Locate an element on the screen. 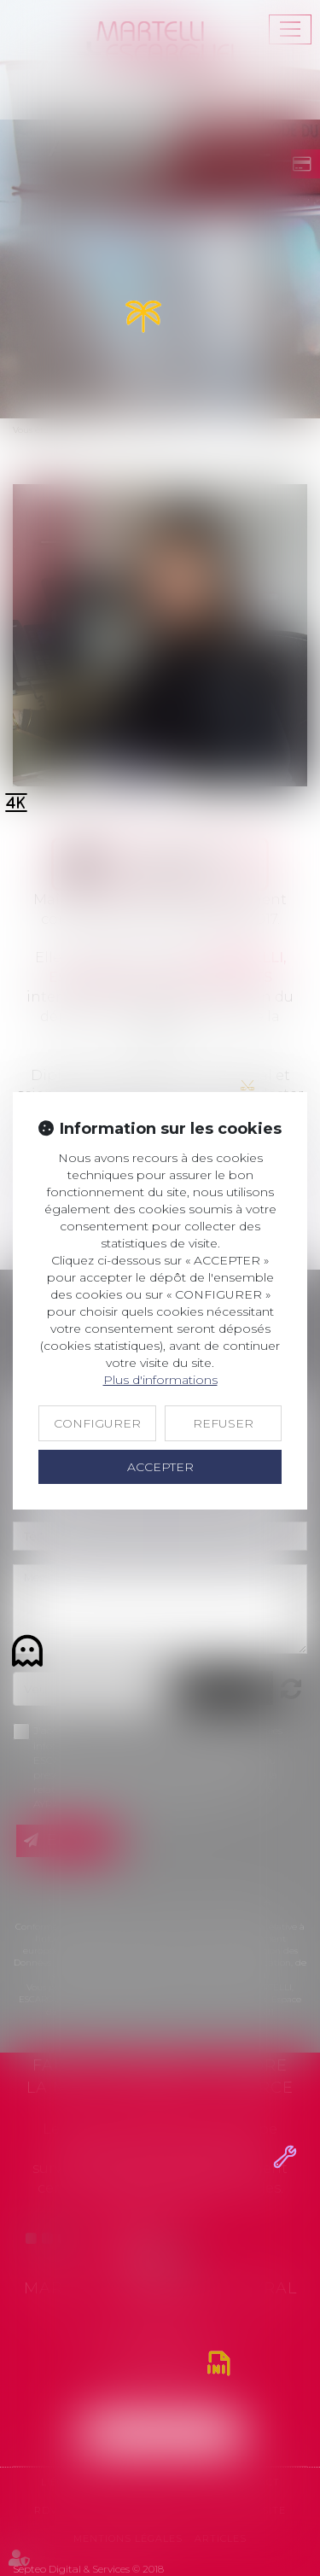 The image size is (320, 2576). enable ghost mode or incognito browsing is located at coordinates (27, 1651).